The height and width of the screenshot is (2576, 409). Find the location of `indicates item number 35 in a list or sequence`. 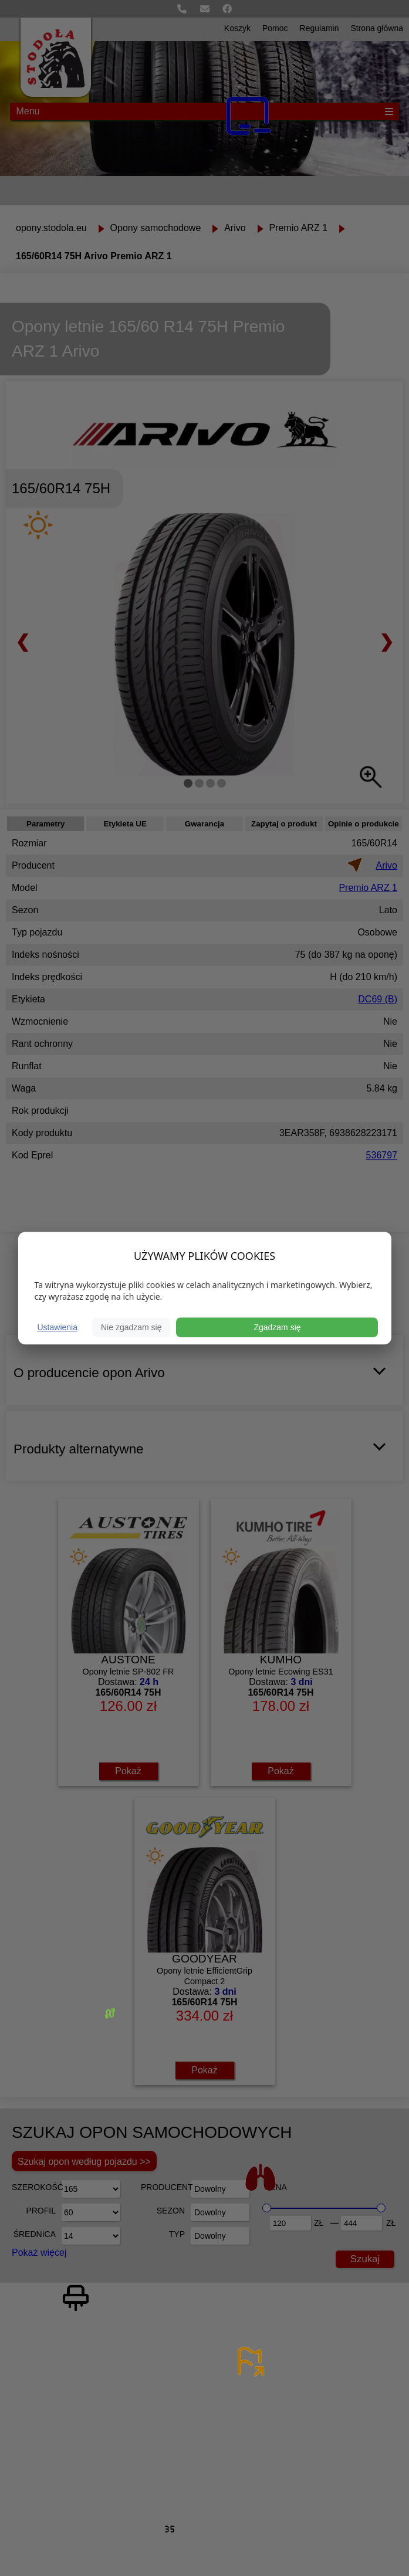

indicates item number 35 in a list or sequence is located at coordinates (170, 2529).